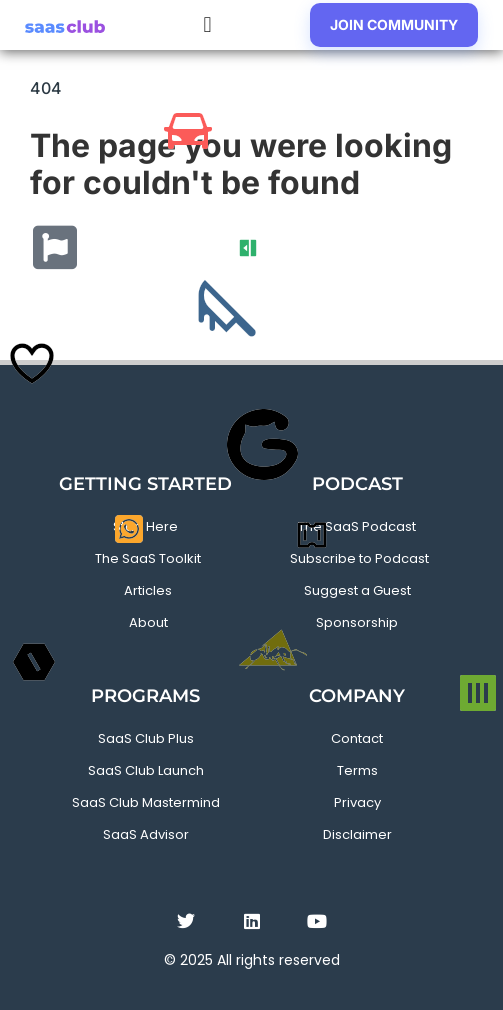 The width and height of the screenshot is (503, 1010). I want to click on switch to vertical column layout, so click(478, 693).